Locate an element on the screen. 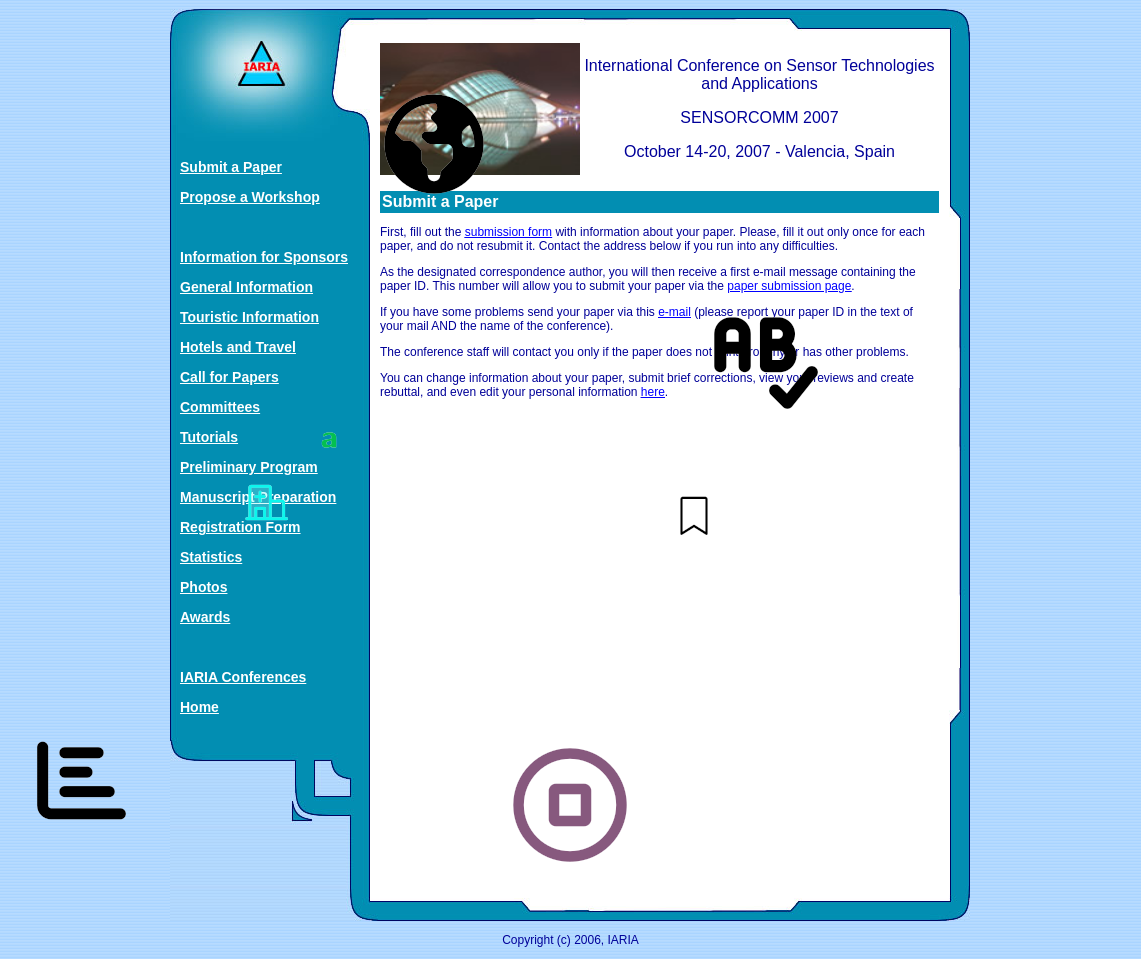  switch to global or worldwide view is located at coordinates (434, 144).